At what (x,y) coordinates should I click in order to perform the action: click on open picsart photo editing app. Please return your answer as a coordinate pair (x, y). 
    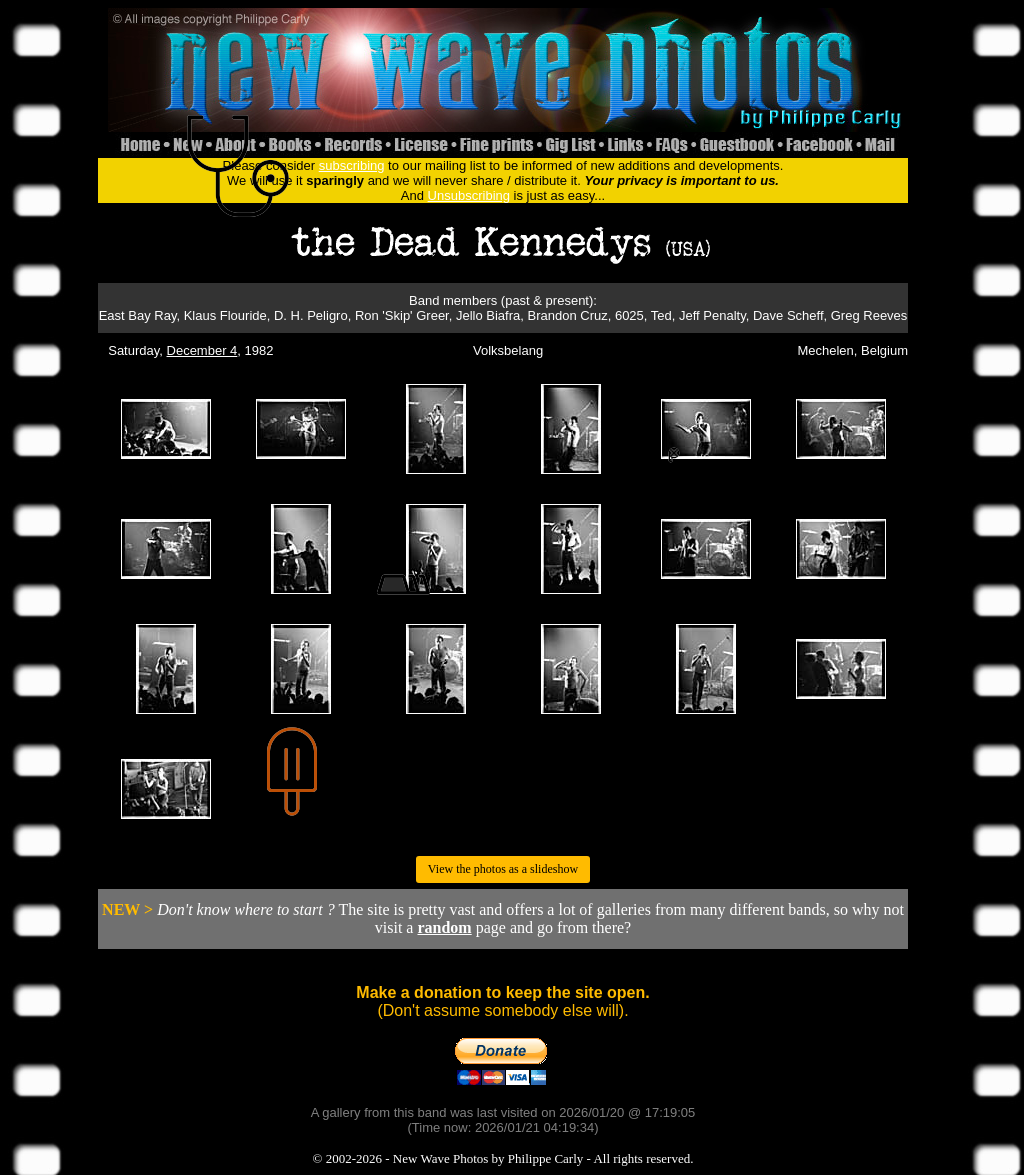
    Looking at the image, I should click on (674, 455).